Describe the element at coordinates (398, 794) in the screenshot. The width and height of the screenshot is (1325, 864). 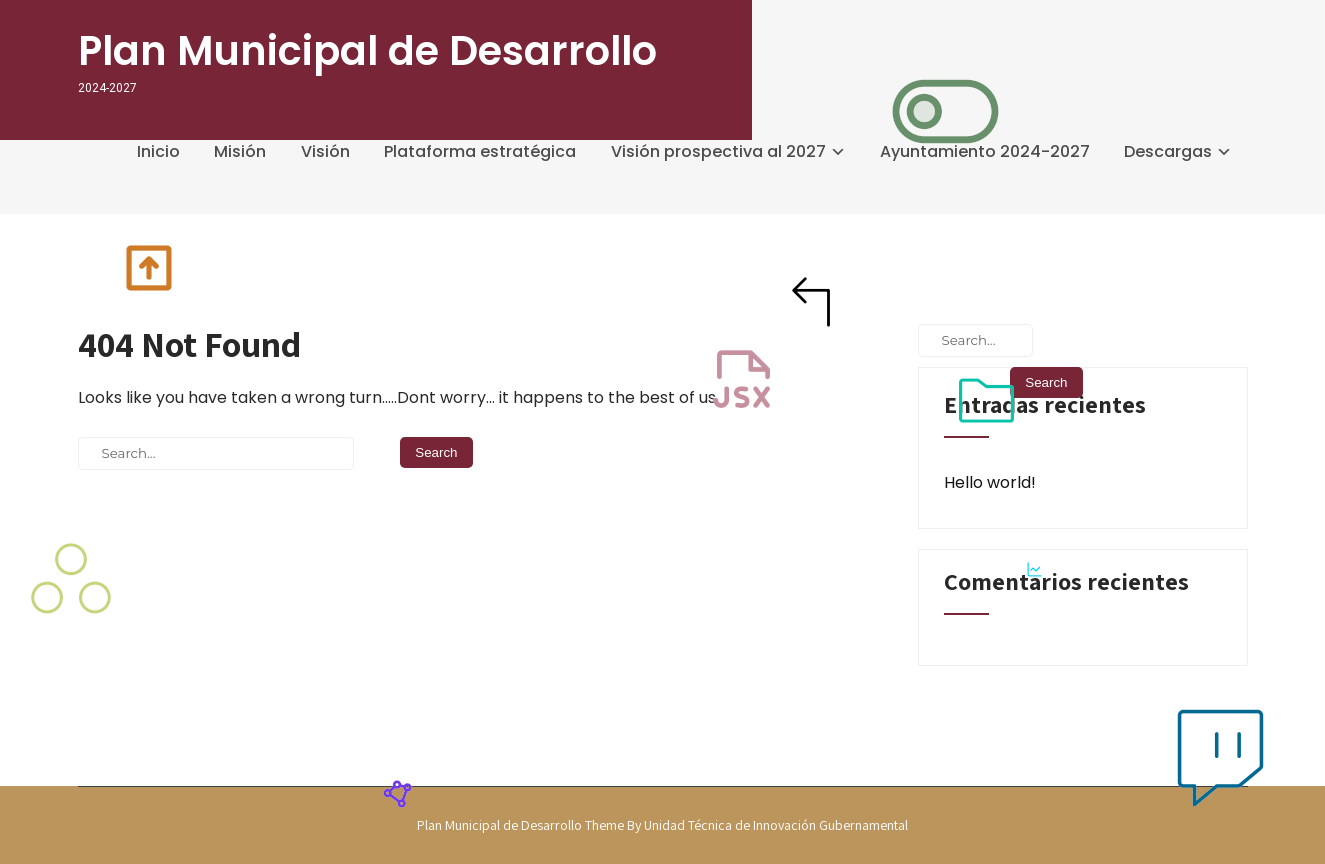
I see `access polygon or shape drawing tool` at that location.